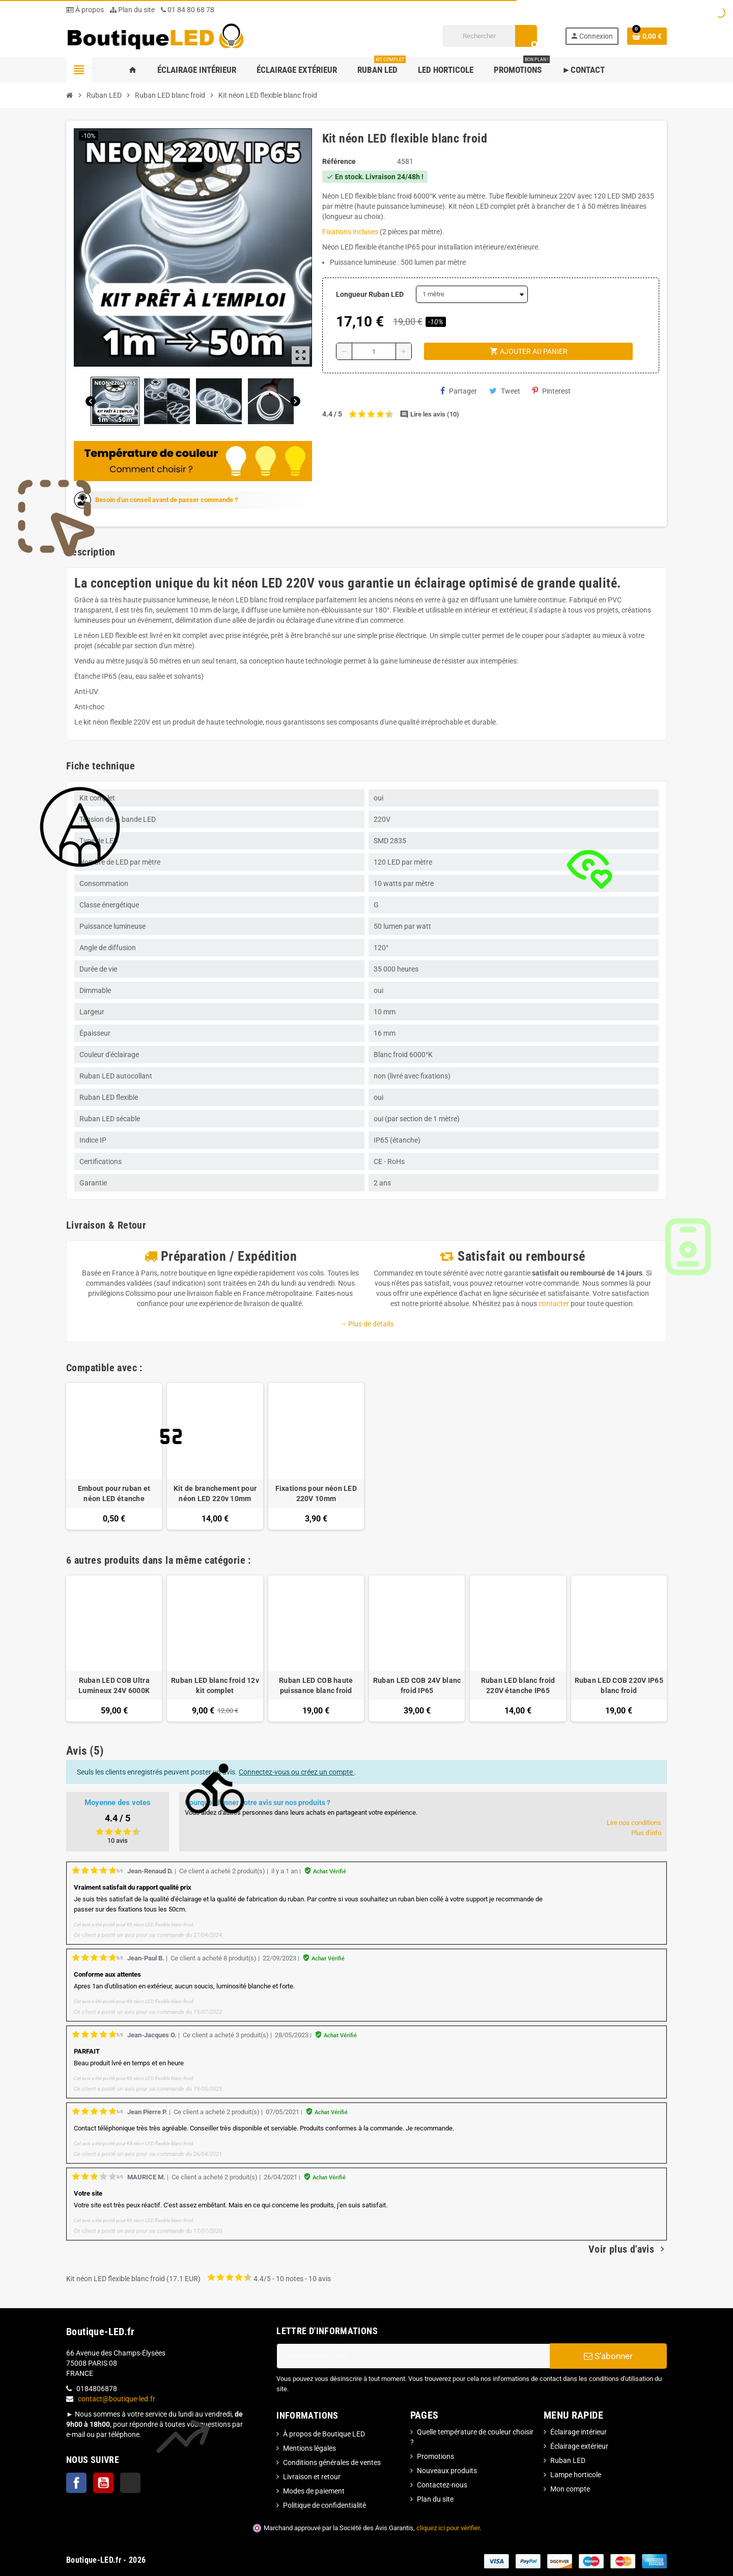 The height and width of the screenshot is (2576, 733). Describe the element at coordinates (171, 1436) in the screenshot. I see `indicates item number 52 in a list or sequence` at that location.